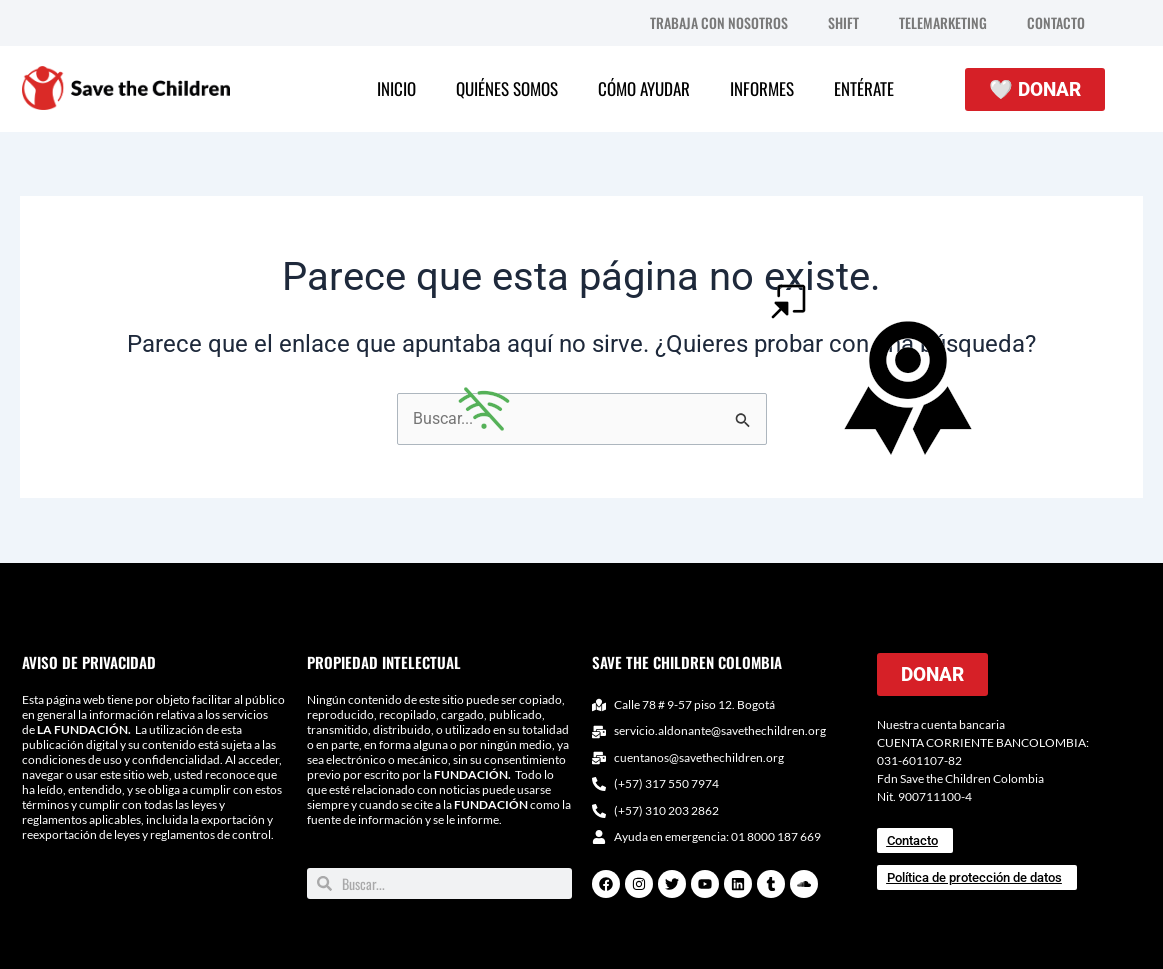 This screenshot has width=1163, height=969. Describe the element at coordinates (788, 301) in the screenshot. I see `import or bring content into a container` at that location.